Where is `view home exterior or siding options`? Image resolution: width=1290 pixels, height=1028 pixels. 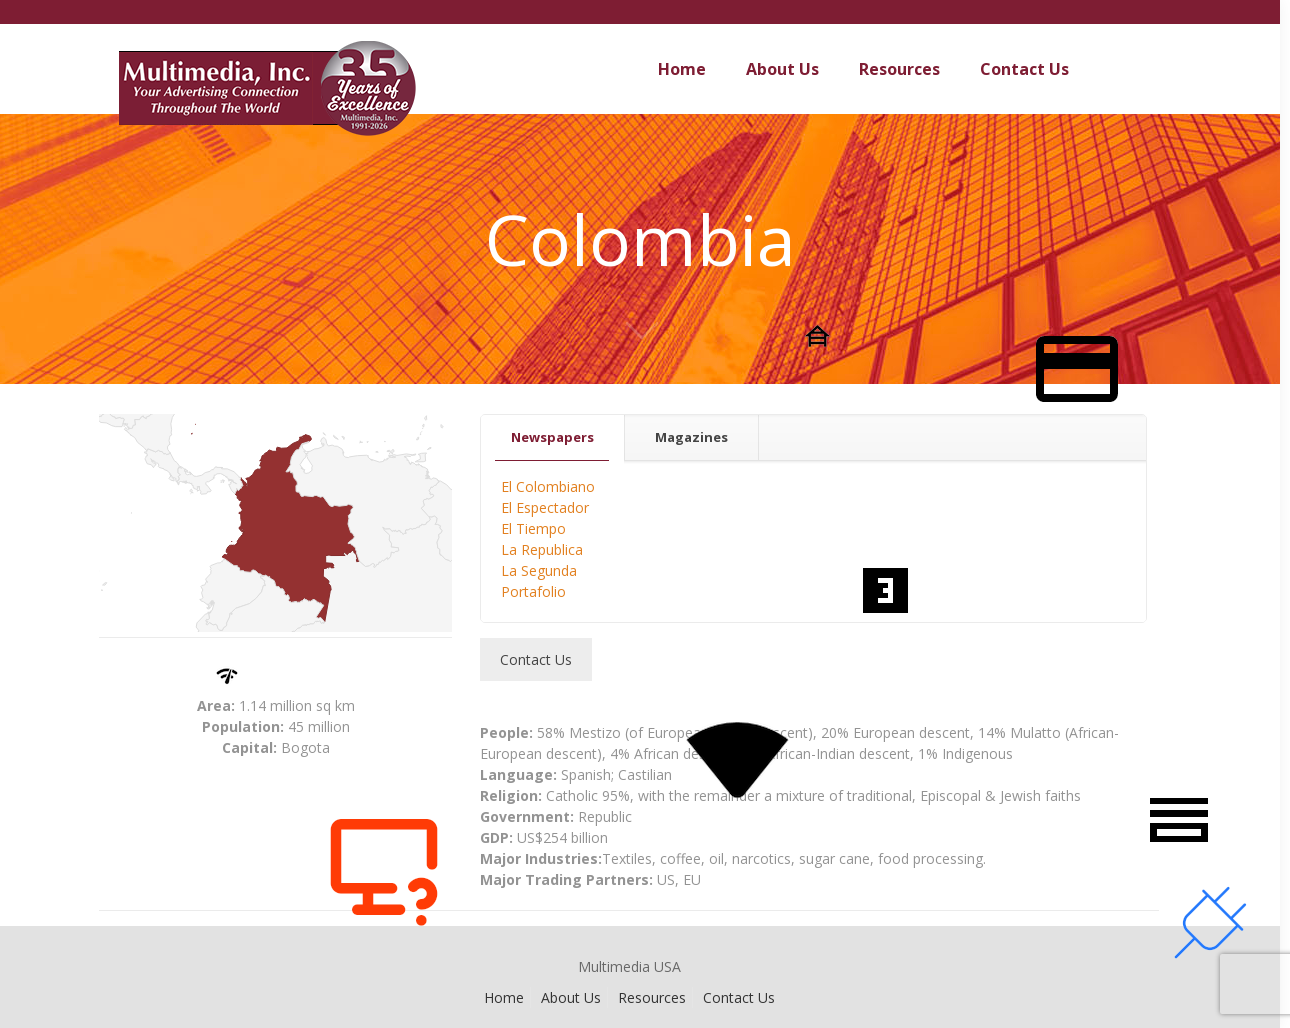 view home exterior or siding options is located at coordinates (817, 336).